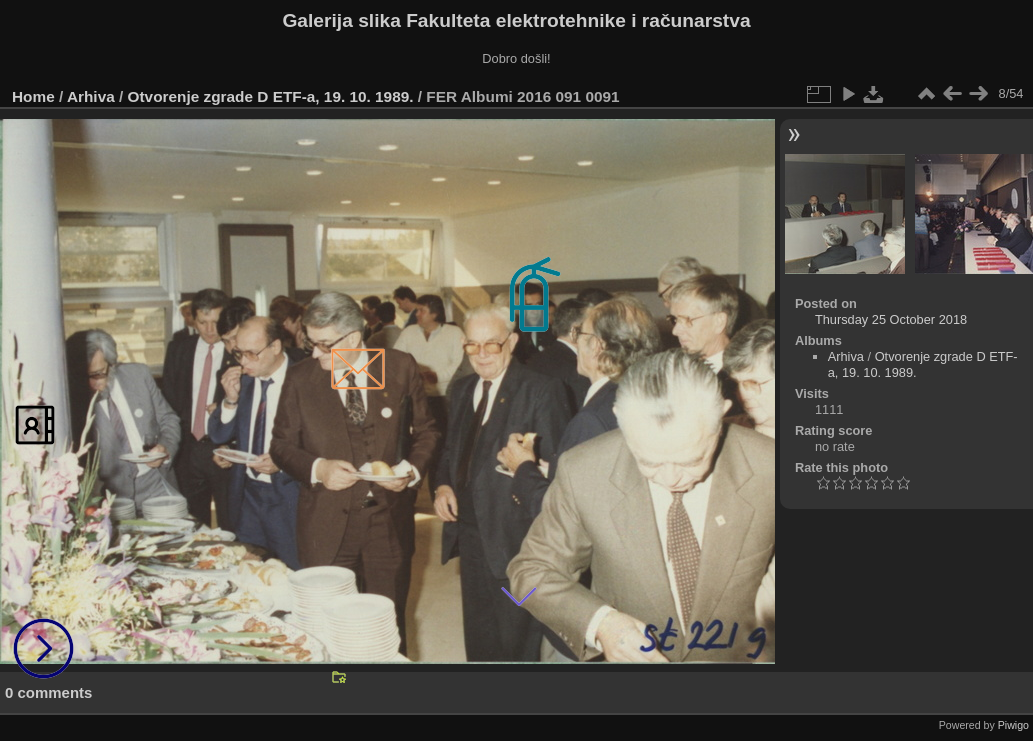  What do you see at coordinates (35, 425) in the screenshot?
I see `open your contacts or address book` at bounding box center [35, 425].